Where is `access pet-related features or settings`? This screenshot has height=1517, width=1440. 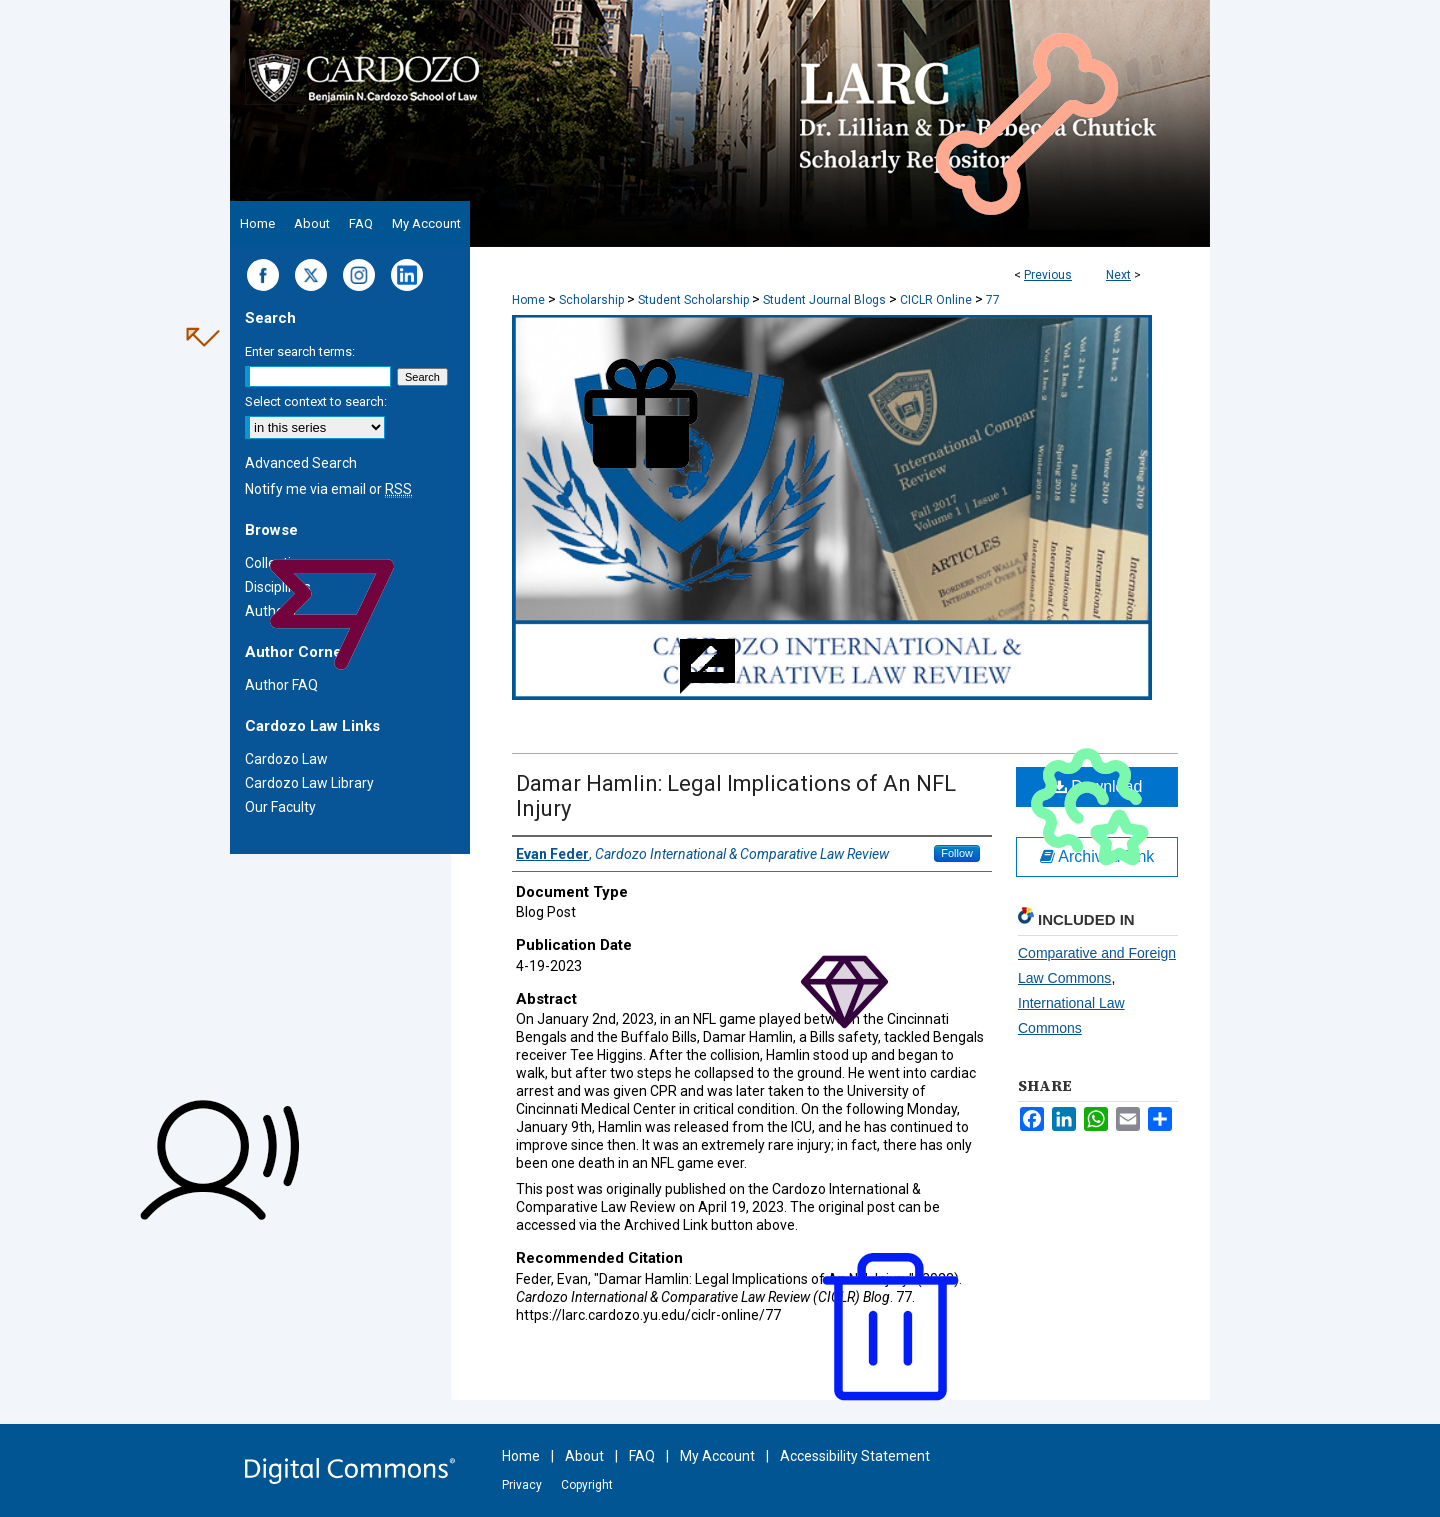
access pet-related features or settings is located at coordinates (1027, 124).